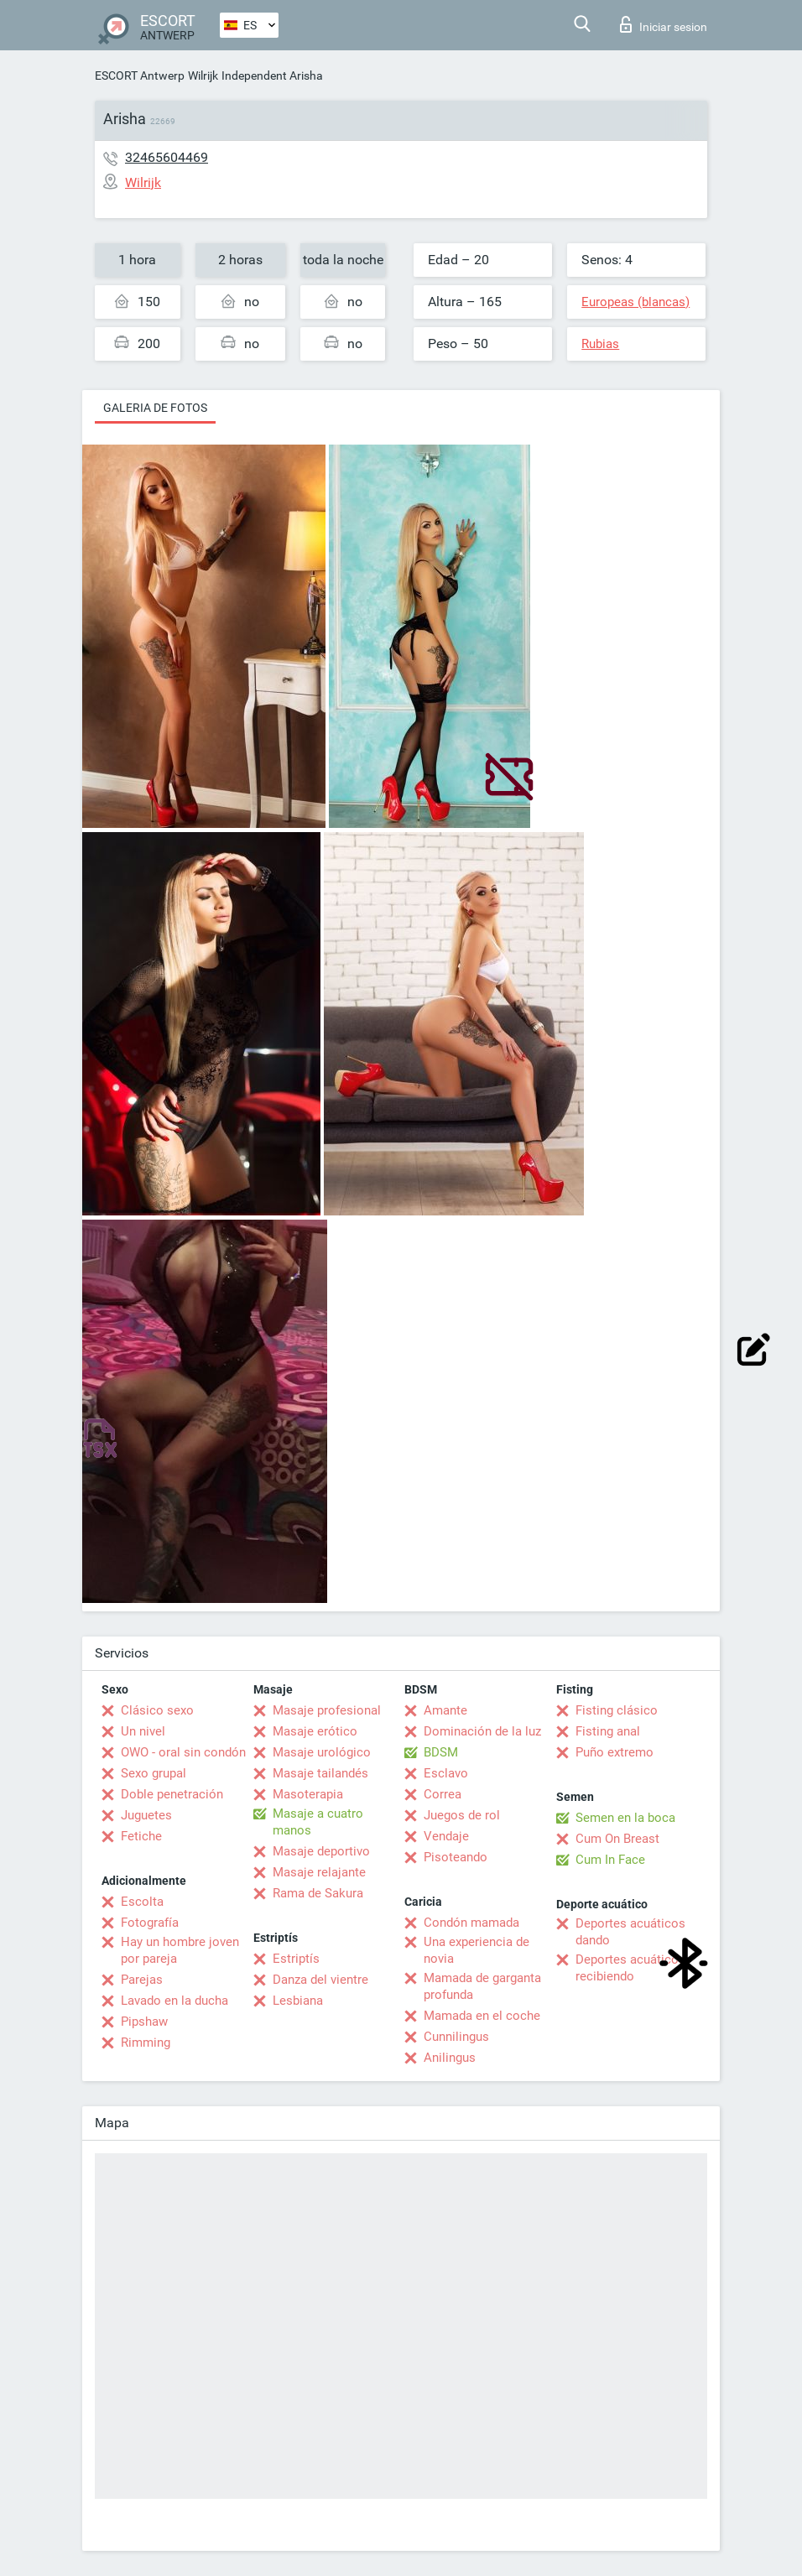 Image resolution: width=802 pixels, height=2576 pixels. What do you see at coordinates (509, 777) in the screenshot?
I see `ticket unavailable or sold out` at bounding box center [509, 777].